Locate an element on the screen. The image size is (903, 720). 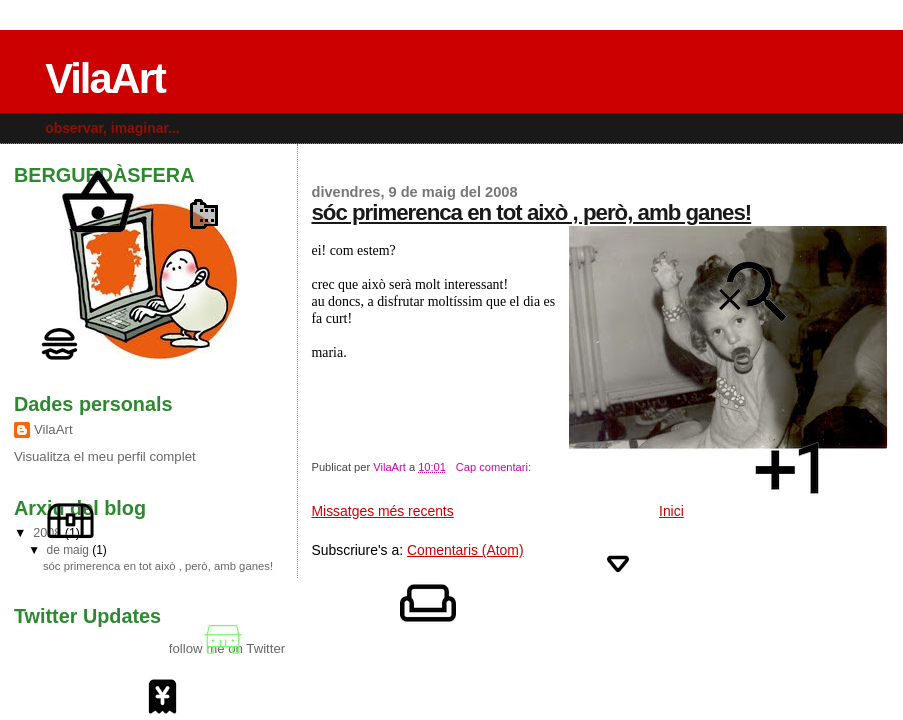
view receipt or transaction in yuan currency is located at coordinates (162, 696).